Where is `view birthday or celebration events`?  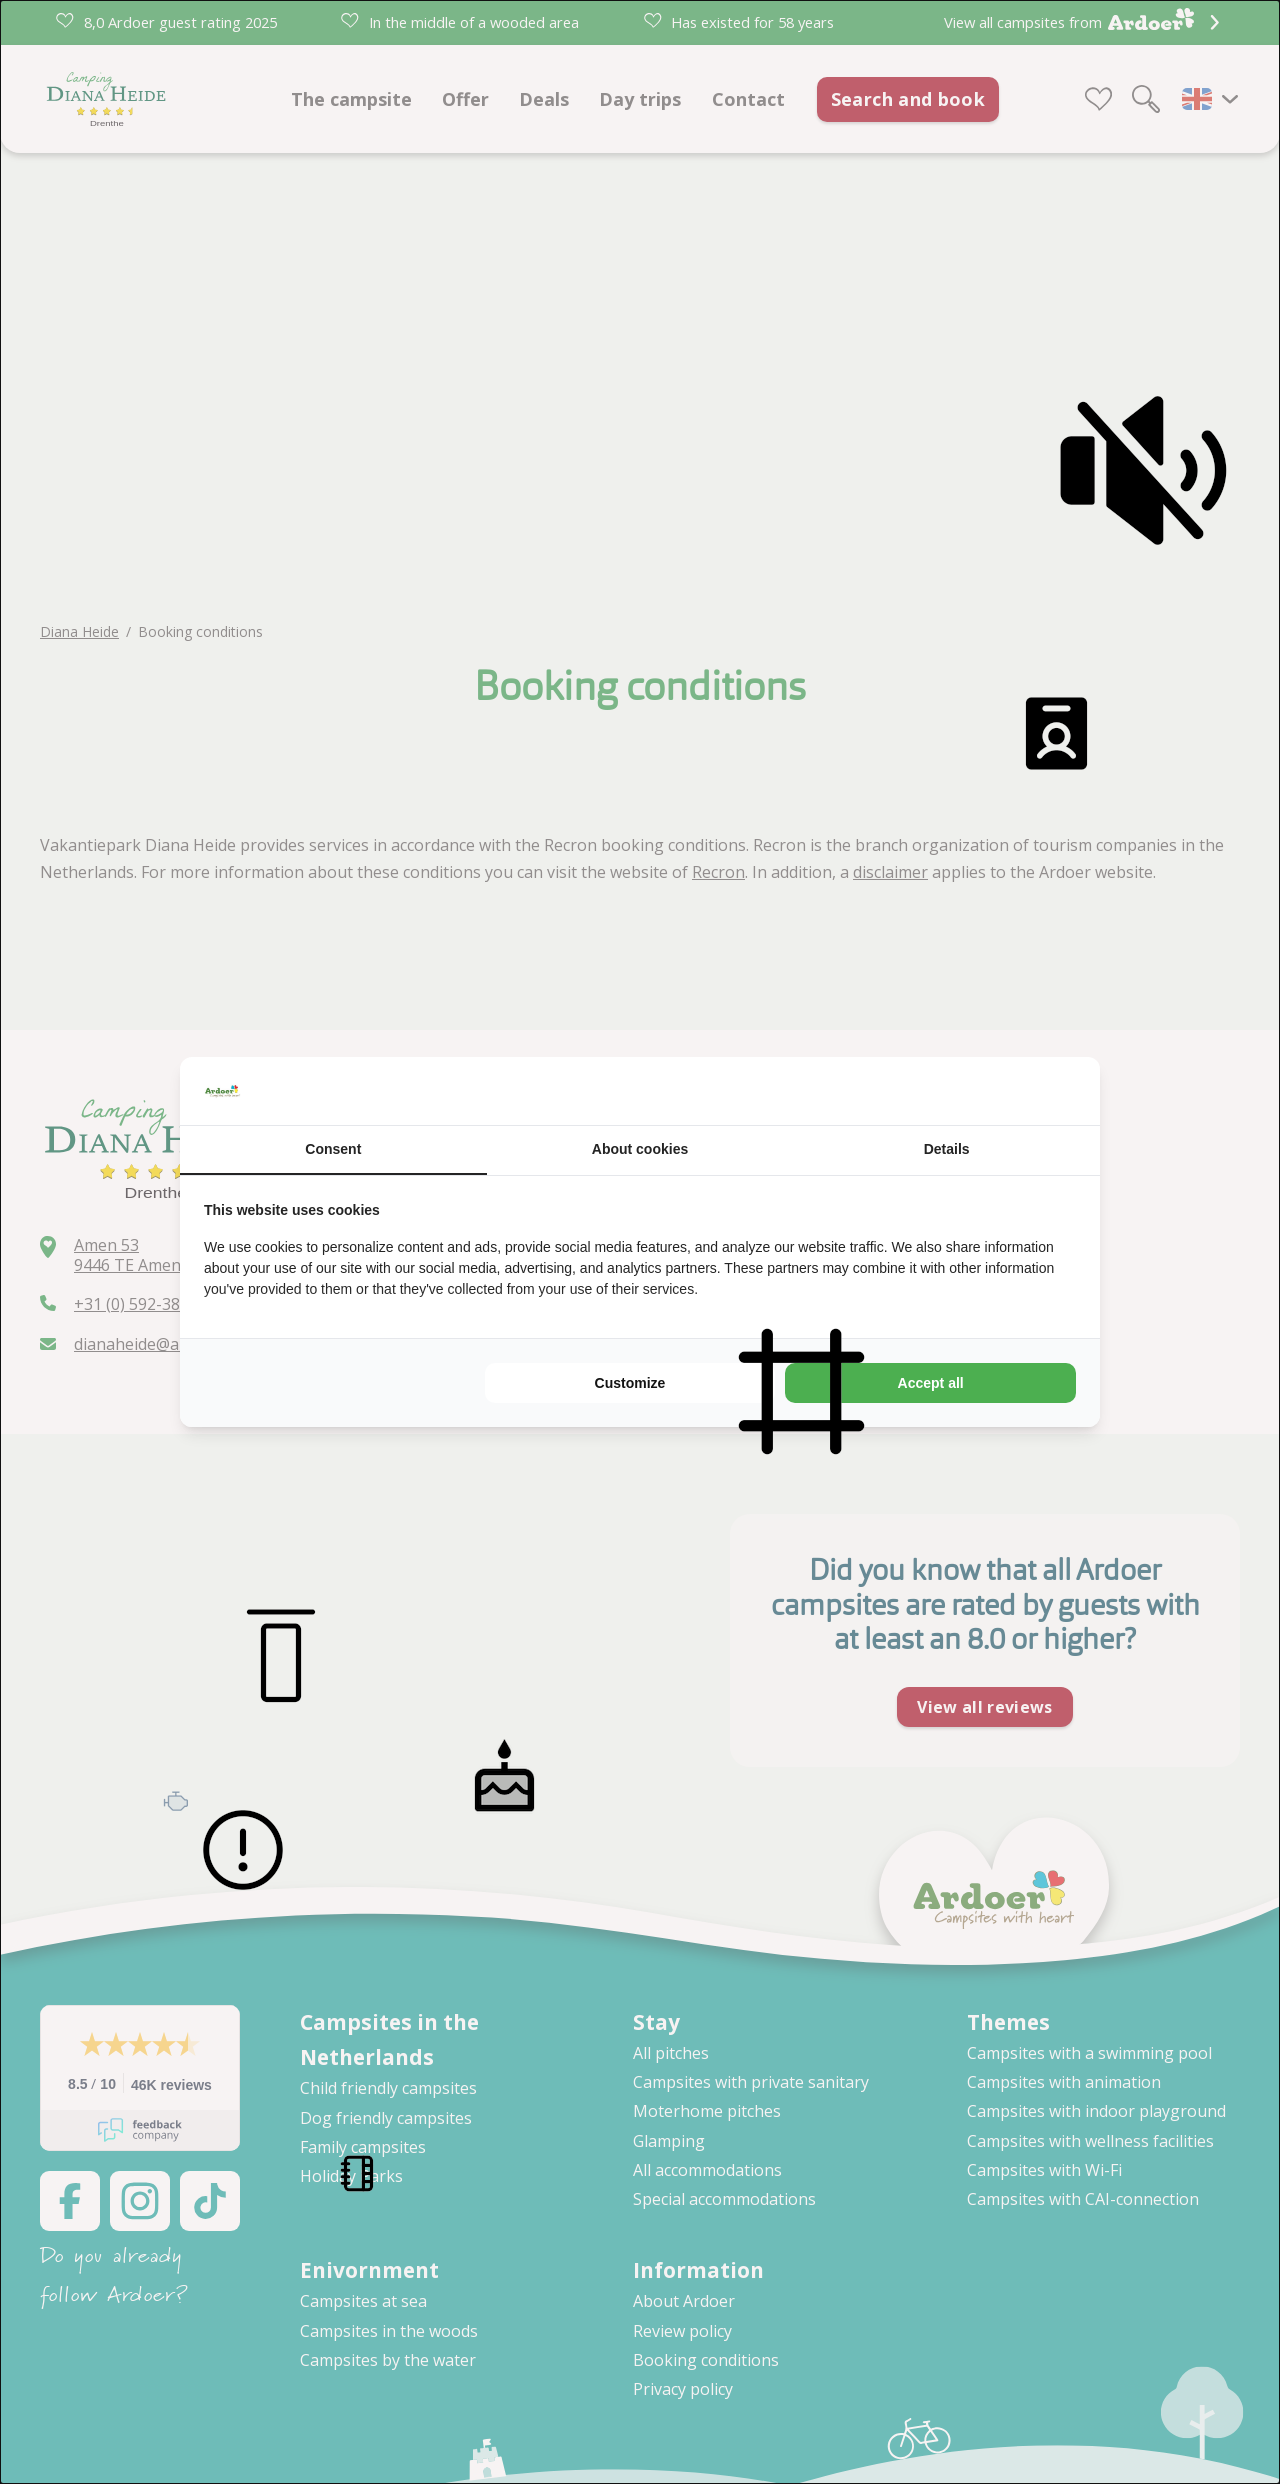 view birthday or celebration events is located at coordinates (504, 1778).